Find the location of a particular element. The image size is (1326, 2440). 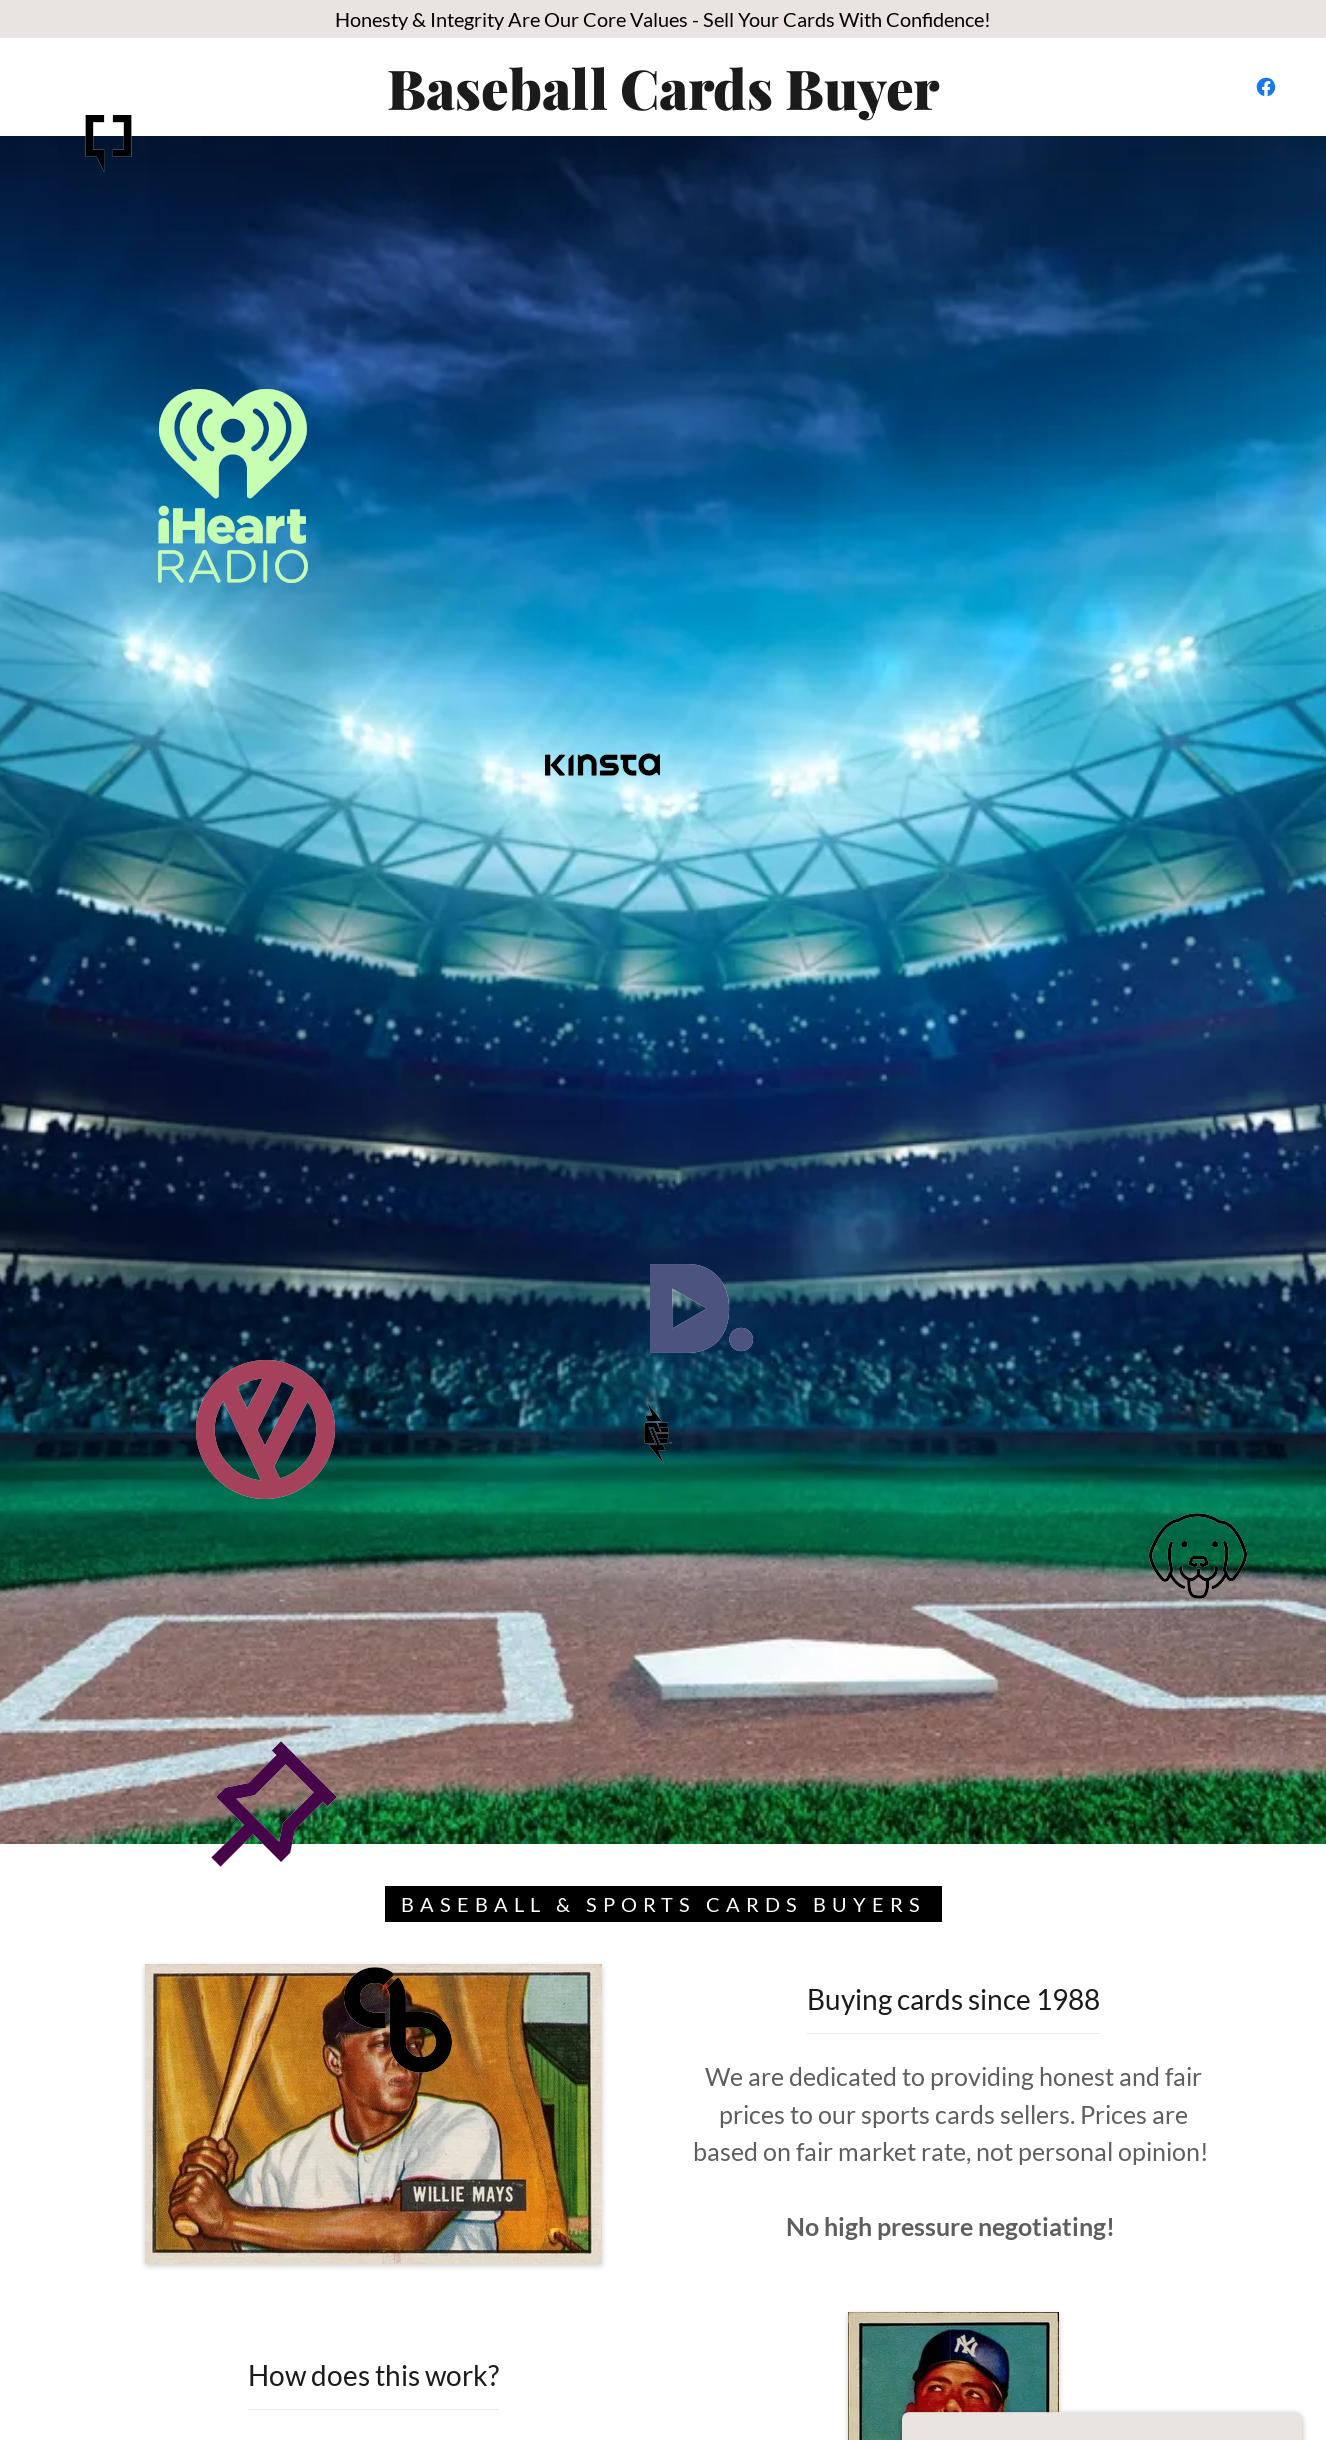

open DTube video platform is located at coordinates (701, 1308).